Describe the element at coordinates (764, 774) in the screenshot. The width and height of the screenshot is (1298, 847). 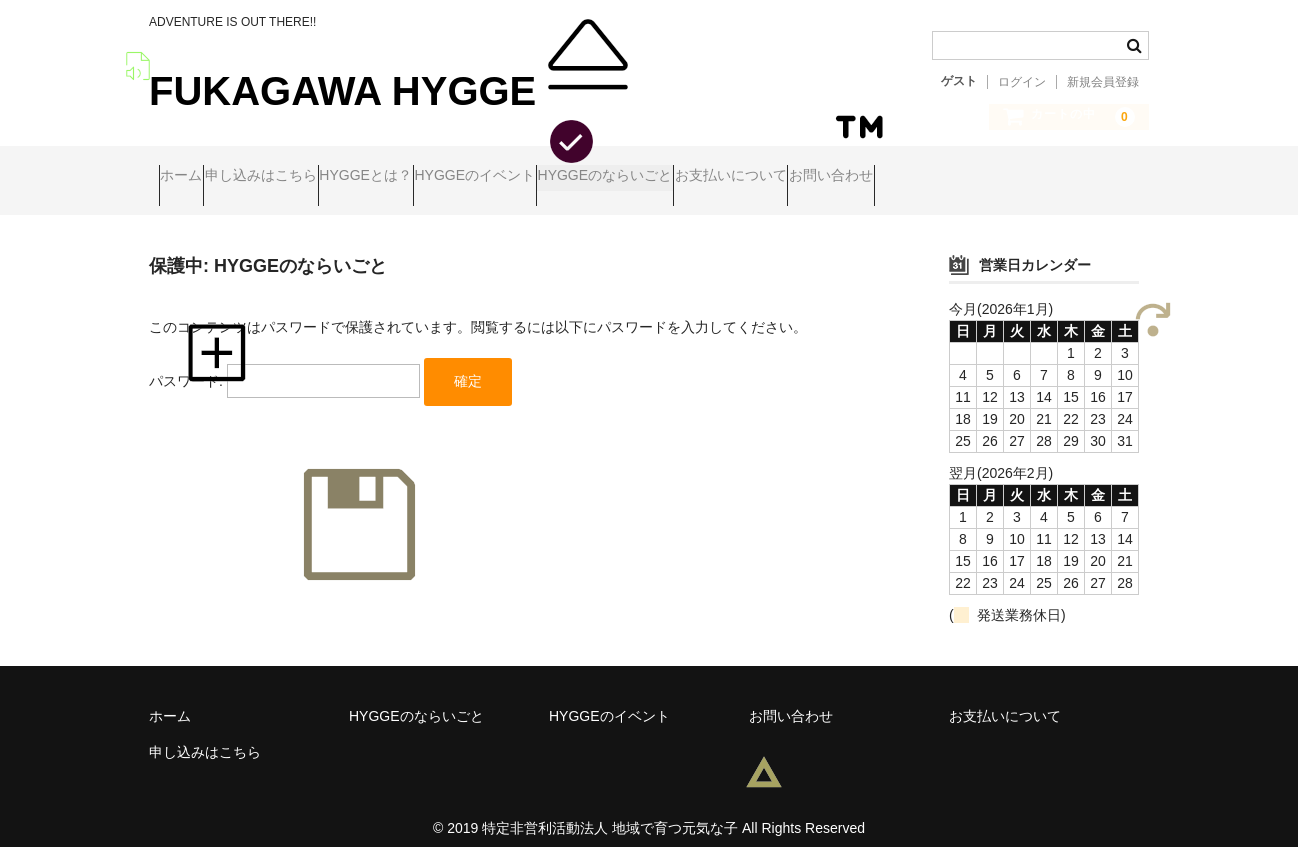
I see `unverified function breakpoint in debug mode` at that location.